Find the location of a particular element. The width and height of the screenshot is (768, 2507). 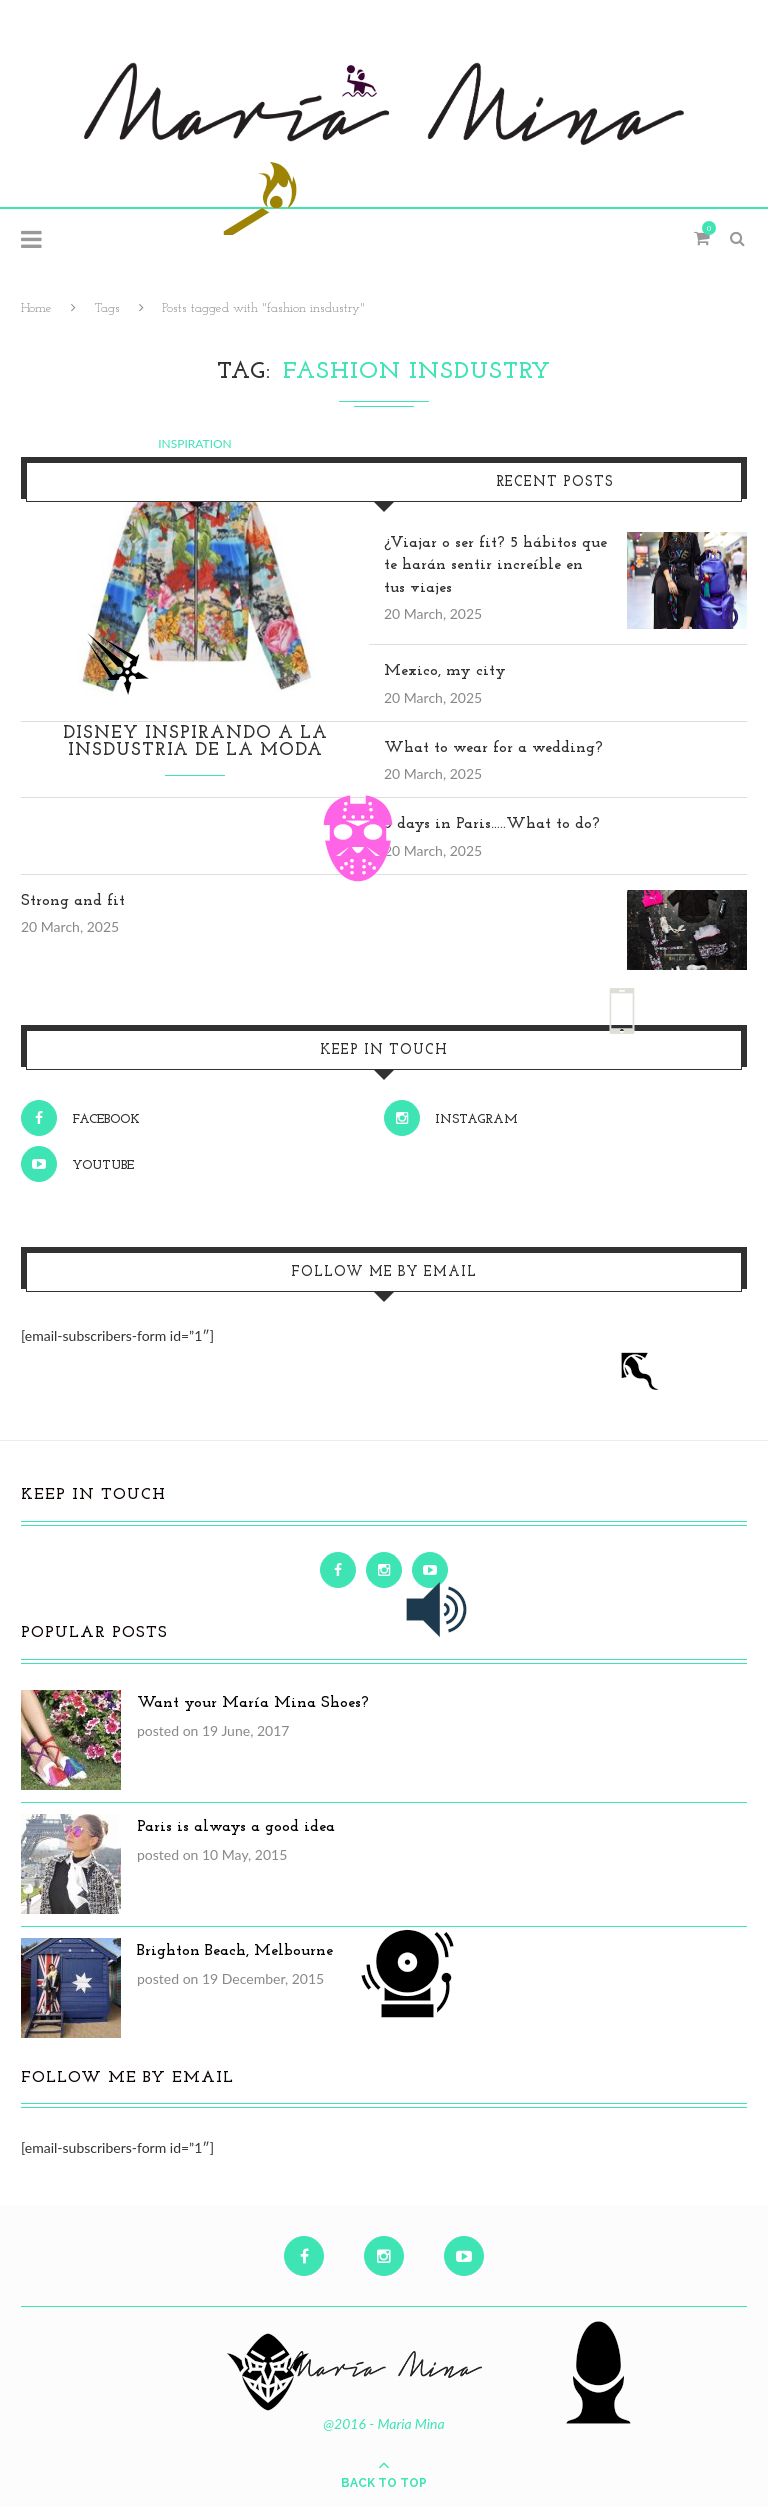

alarm or alert is currently active is located at coordinates (407, 1971).